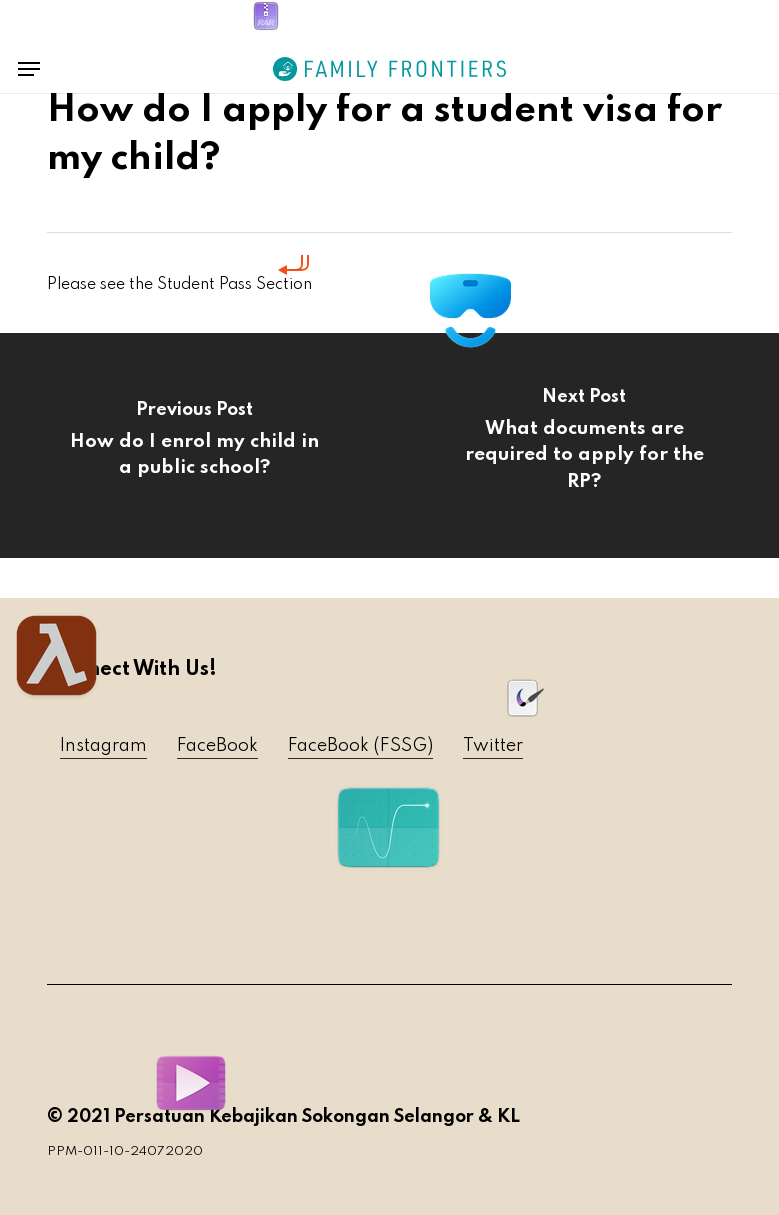  I want to click on launch half-life: alyx game, so click(56, 655).